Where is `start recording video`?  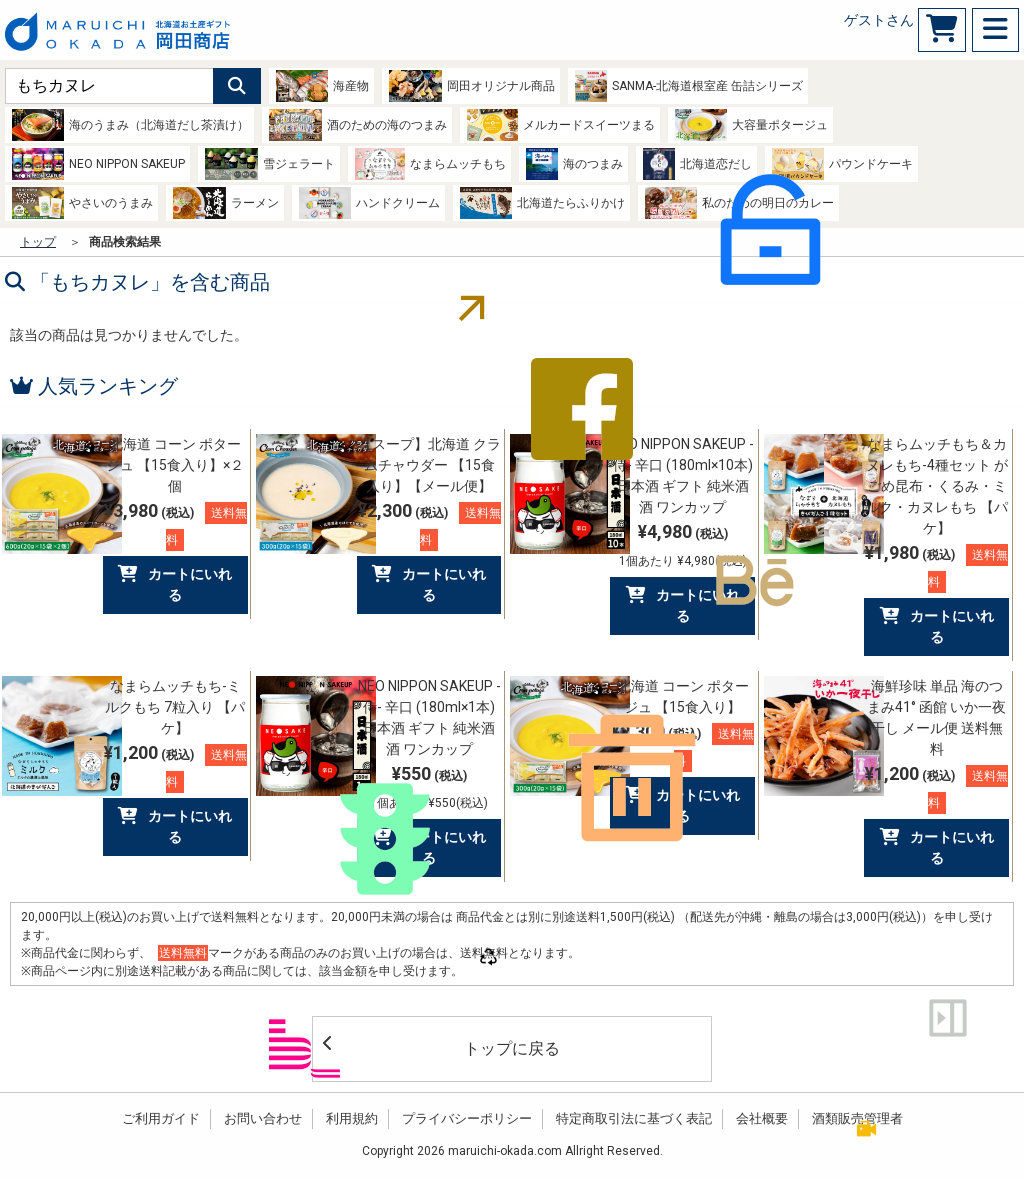 start recording video is located at coordinates (866, 1129).